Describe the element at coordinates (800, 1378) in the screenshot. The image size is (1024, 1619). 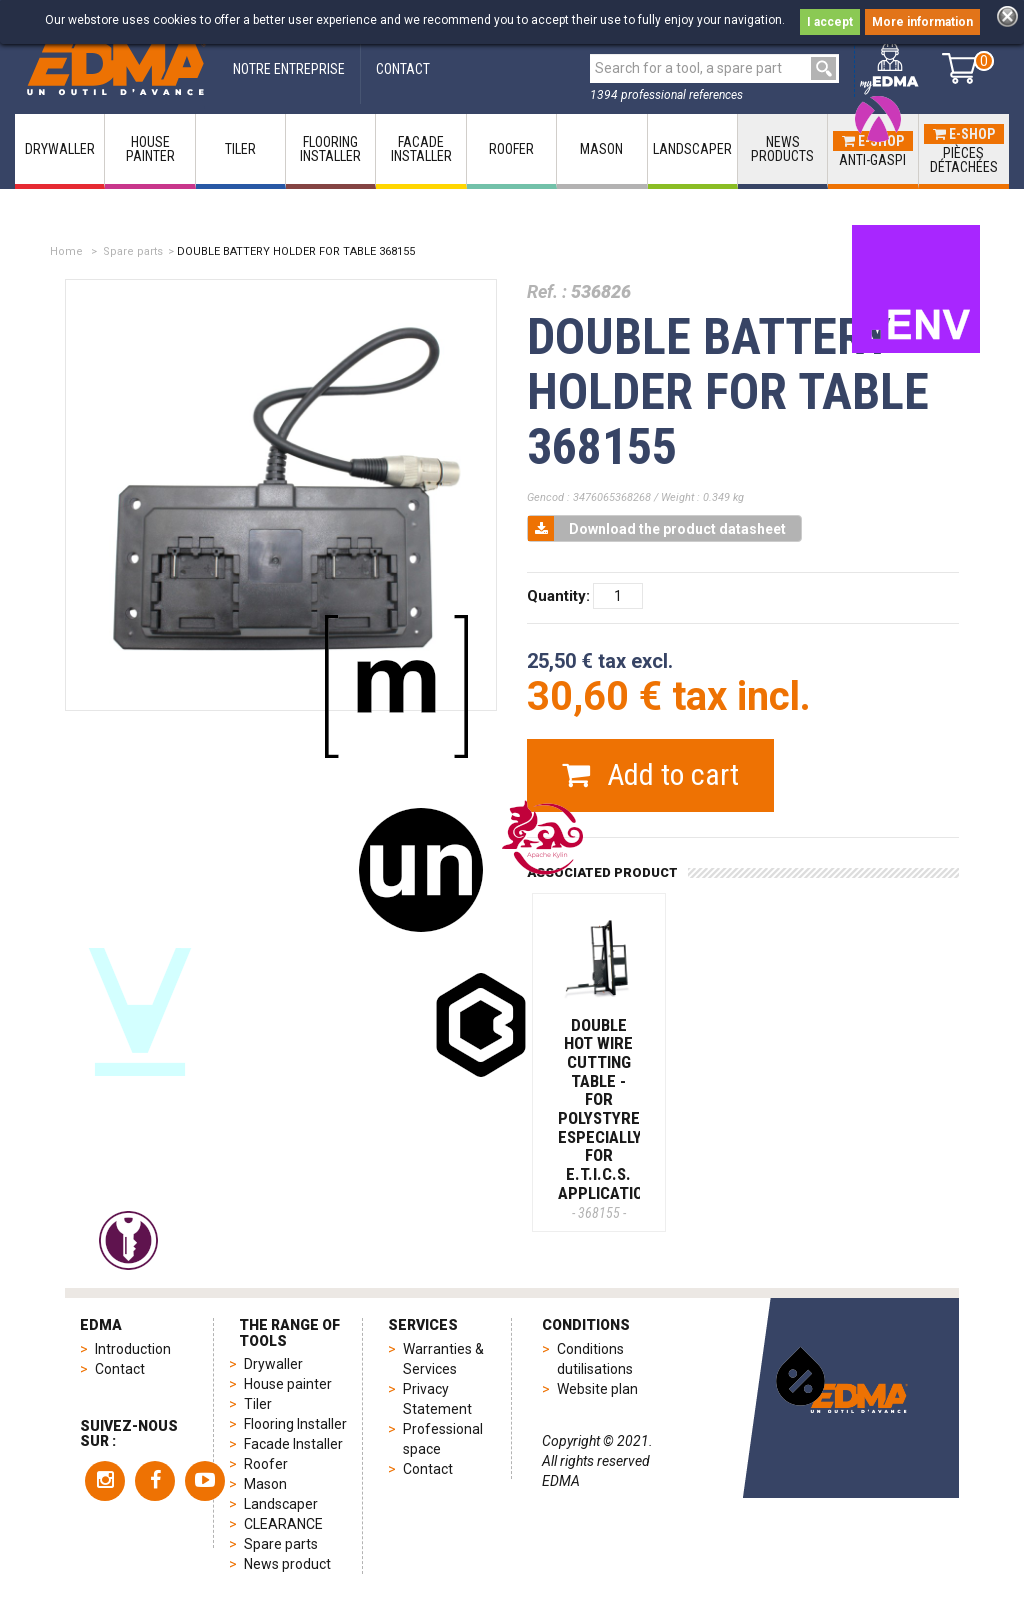
I see `indicates current humidity level` at that location.